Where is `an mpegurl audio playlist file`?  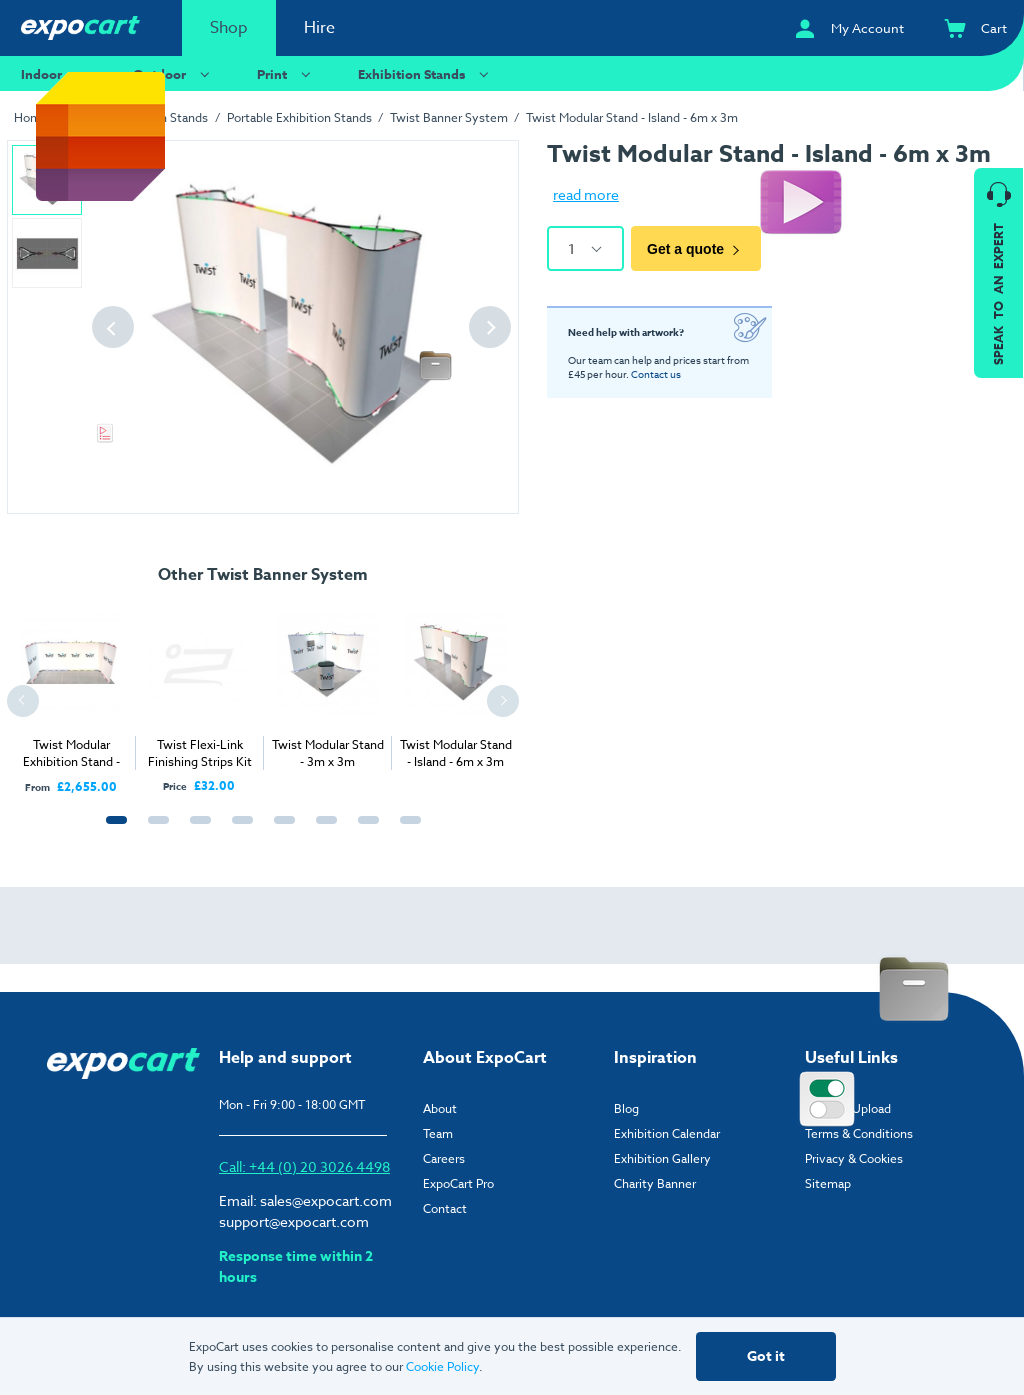 an mpegurl audio playlist file is located at coordinates (105, 433).